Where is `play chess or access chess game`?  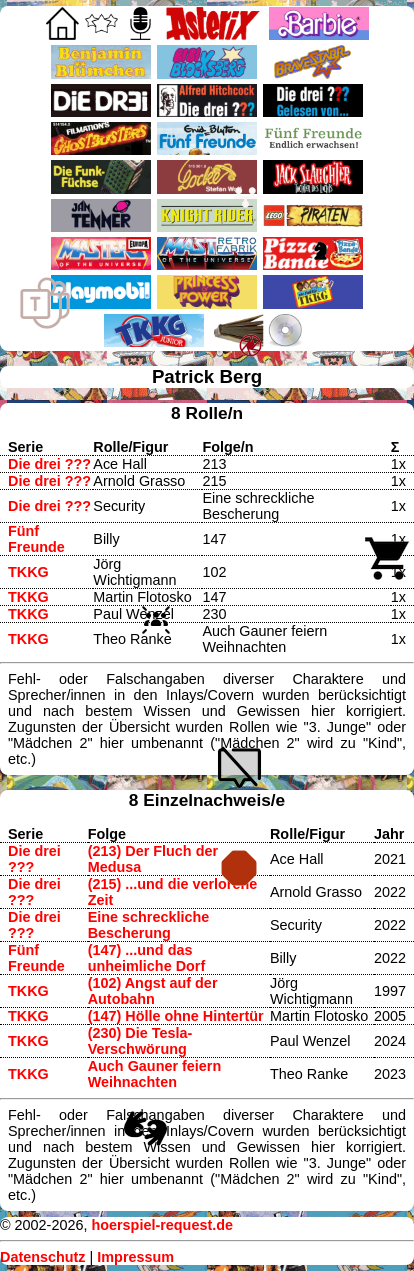 play chess or access chess game is located at coordinates (320, 251).